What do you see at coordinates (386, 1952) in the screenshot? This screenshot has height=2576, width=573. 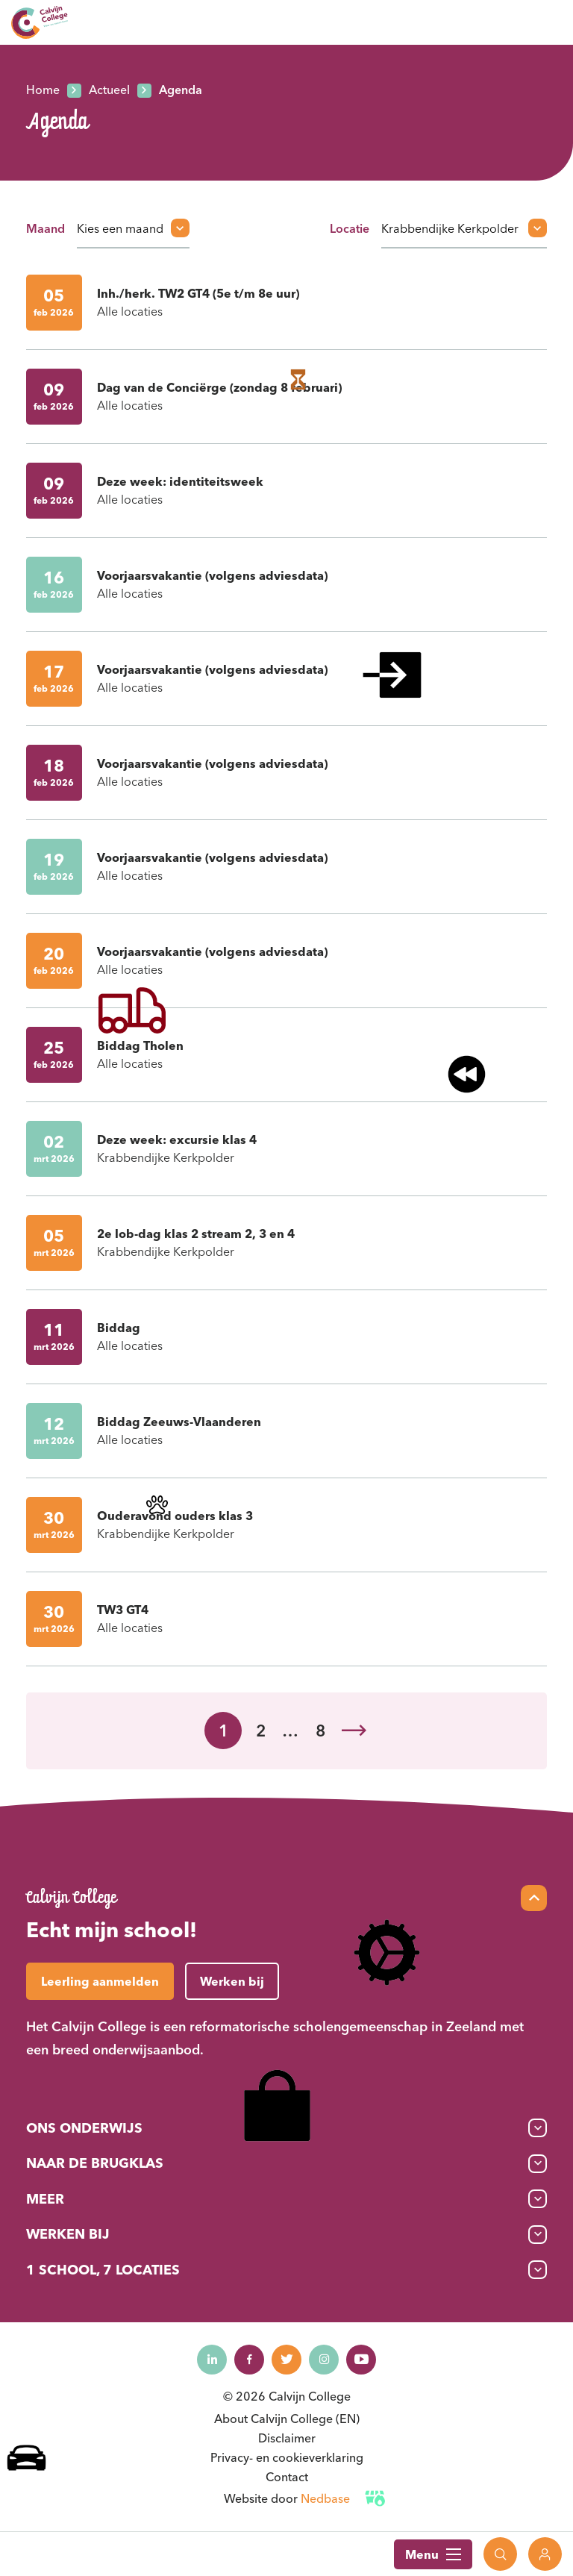 I see `access settings or preferences` at bounding box center [386, 1952].